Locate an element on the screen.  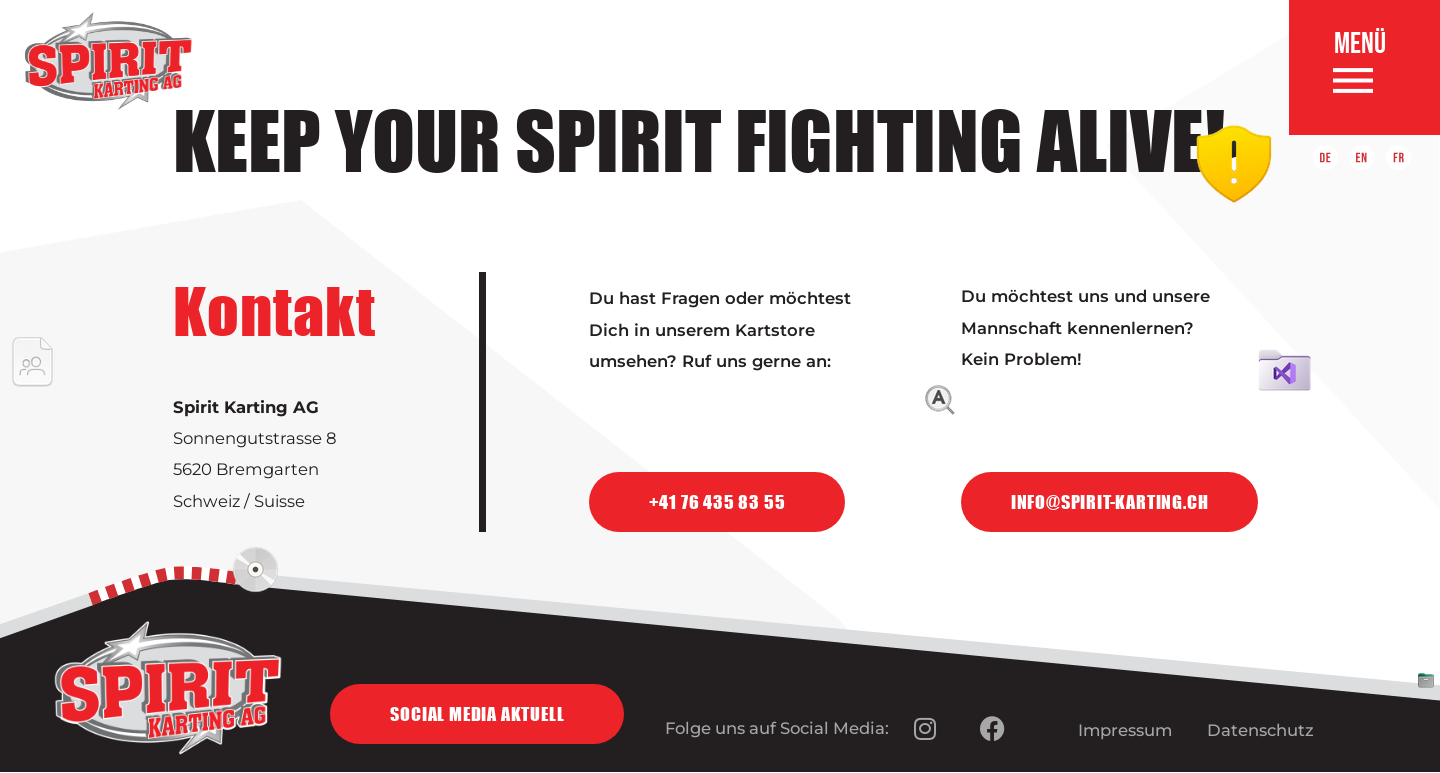
open visual studio project files folder is located at coordinates (1284, 371).